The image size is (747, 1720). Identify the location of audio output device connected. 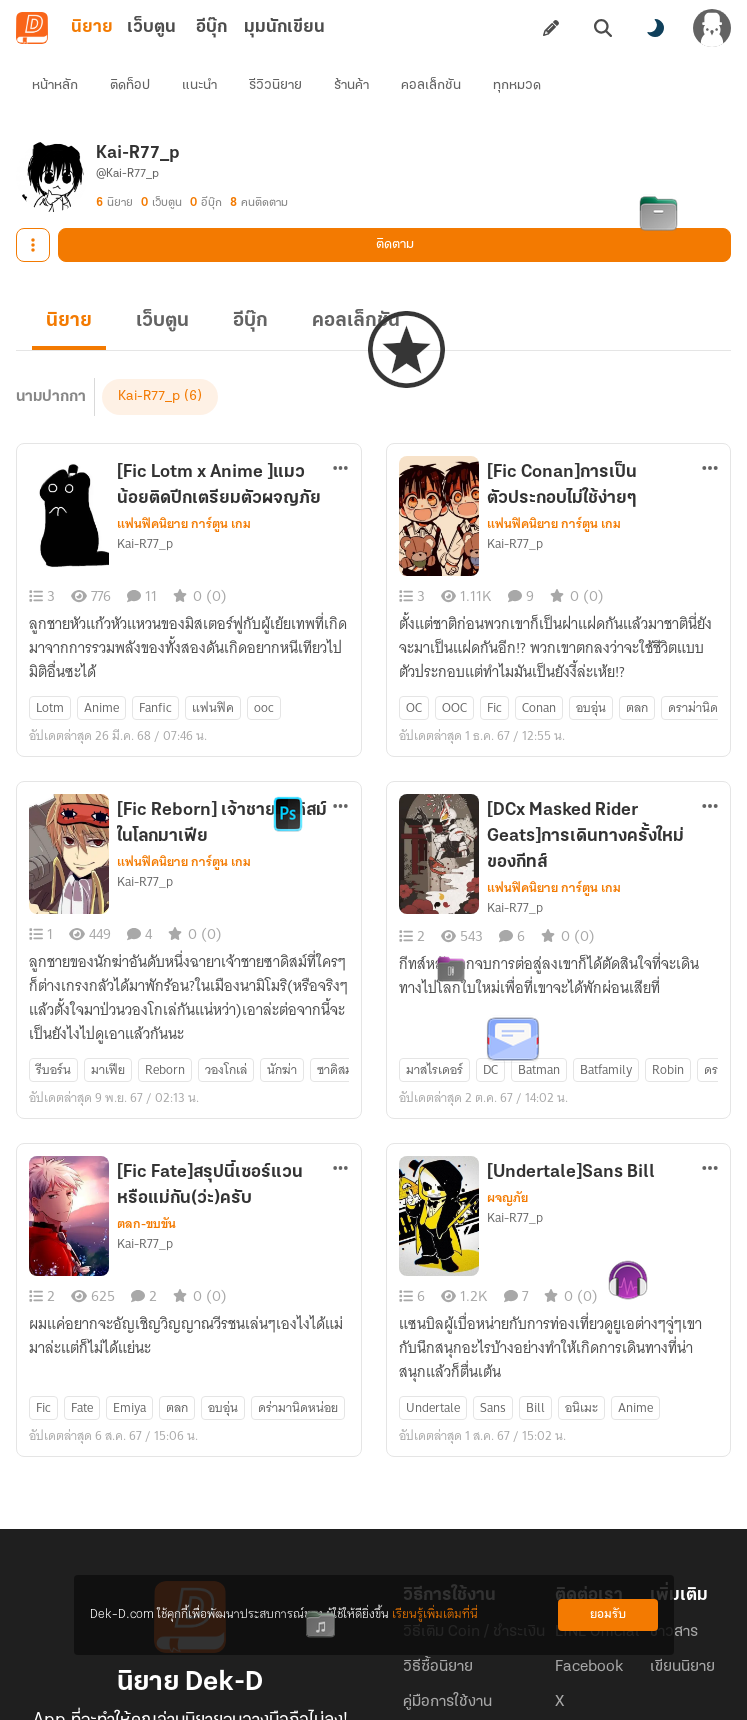
(628, 1280).